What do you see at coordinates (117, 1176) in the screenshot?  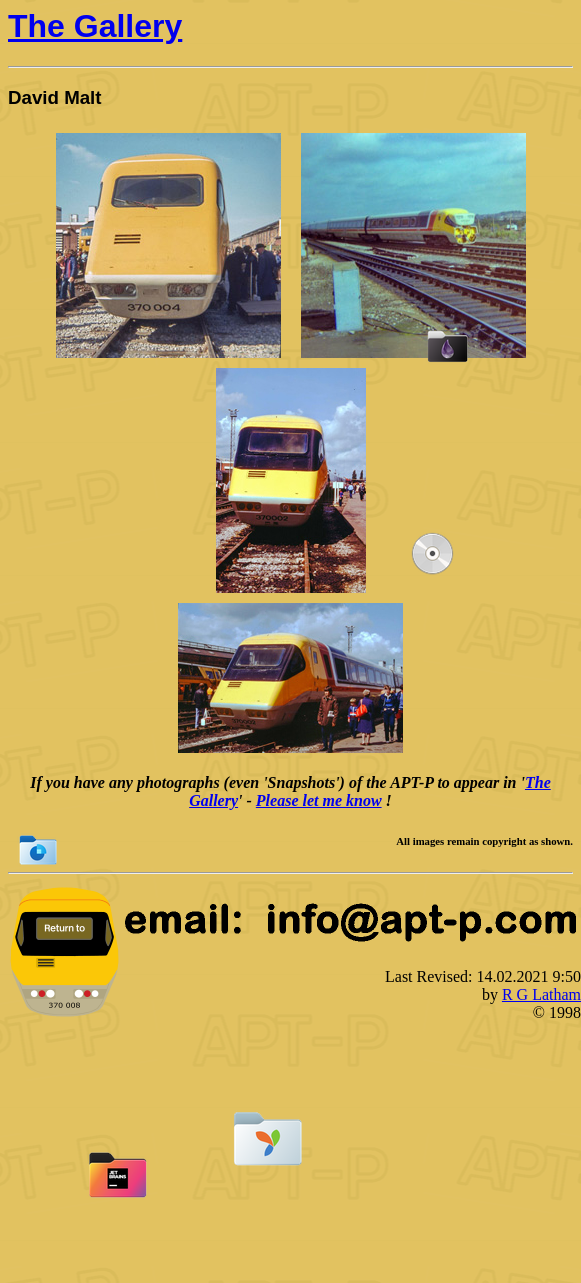 I see `open JetBrains IDE projects folder` at bounding box center [117, 1176].